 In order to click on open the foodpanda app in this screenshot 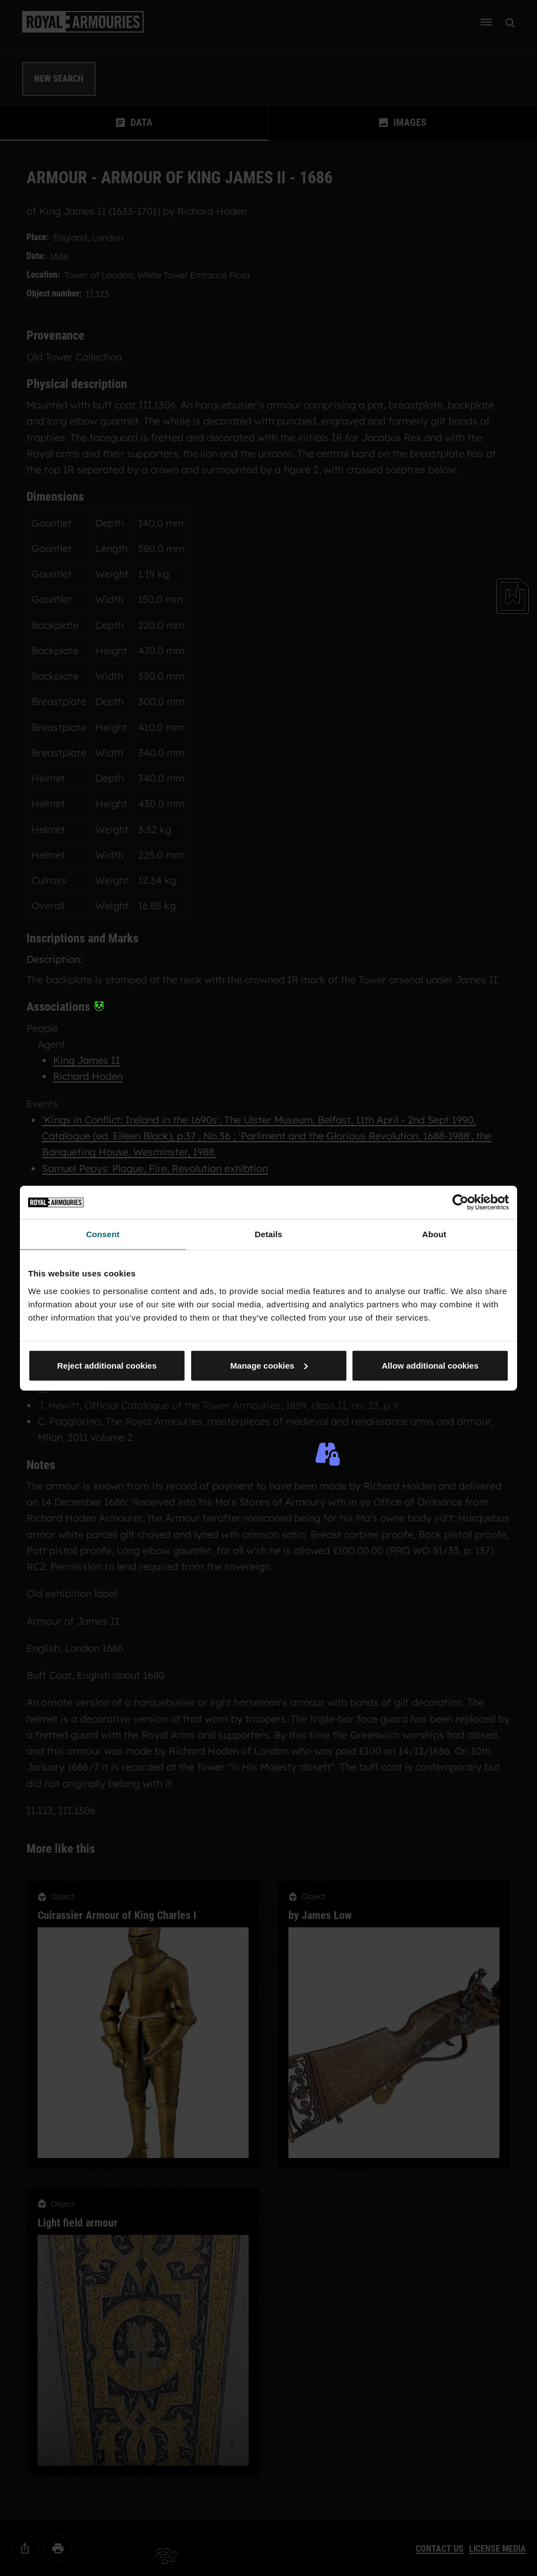, I will do `click(99, 1006)`.